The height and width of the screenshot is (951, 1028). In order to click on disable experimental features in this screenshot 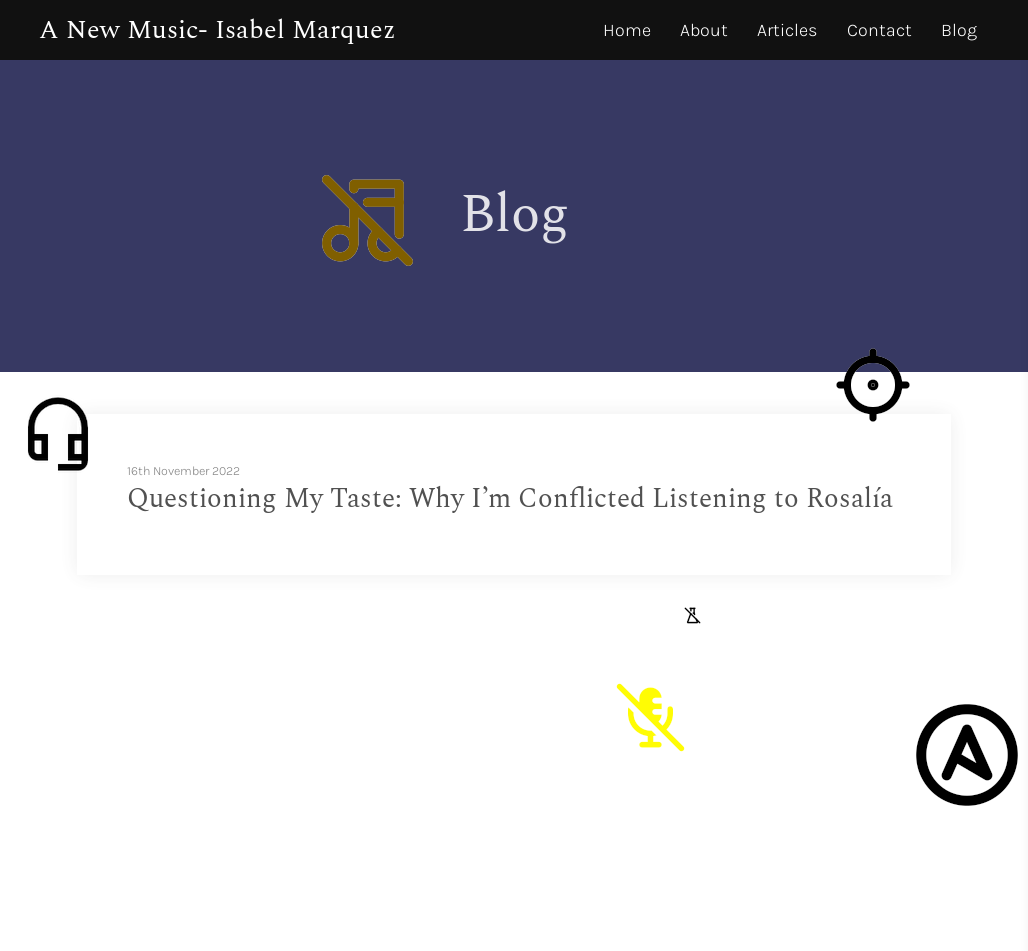, I will do `click(692, 615)`.